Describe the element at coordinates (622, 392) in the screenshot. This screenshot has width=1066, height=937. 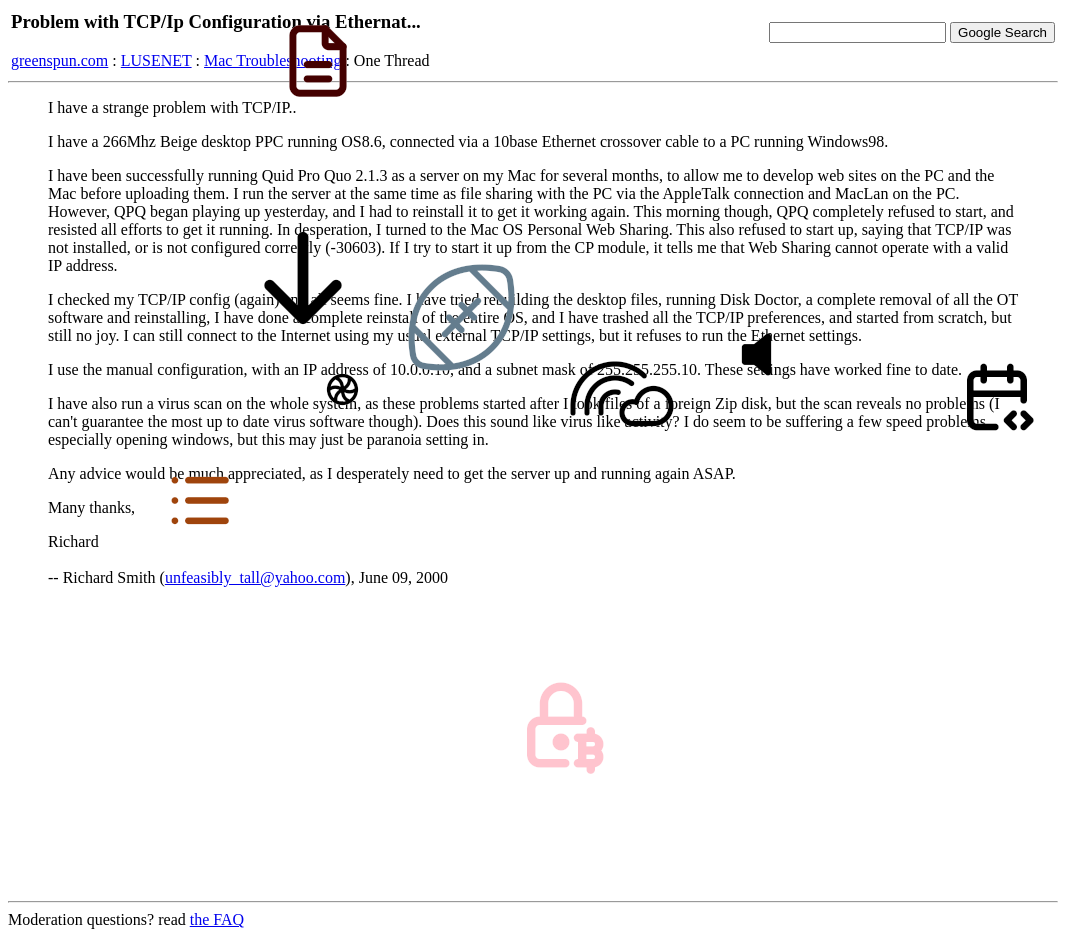
I see `view weather conditions` at that location.